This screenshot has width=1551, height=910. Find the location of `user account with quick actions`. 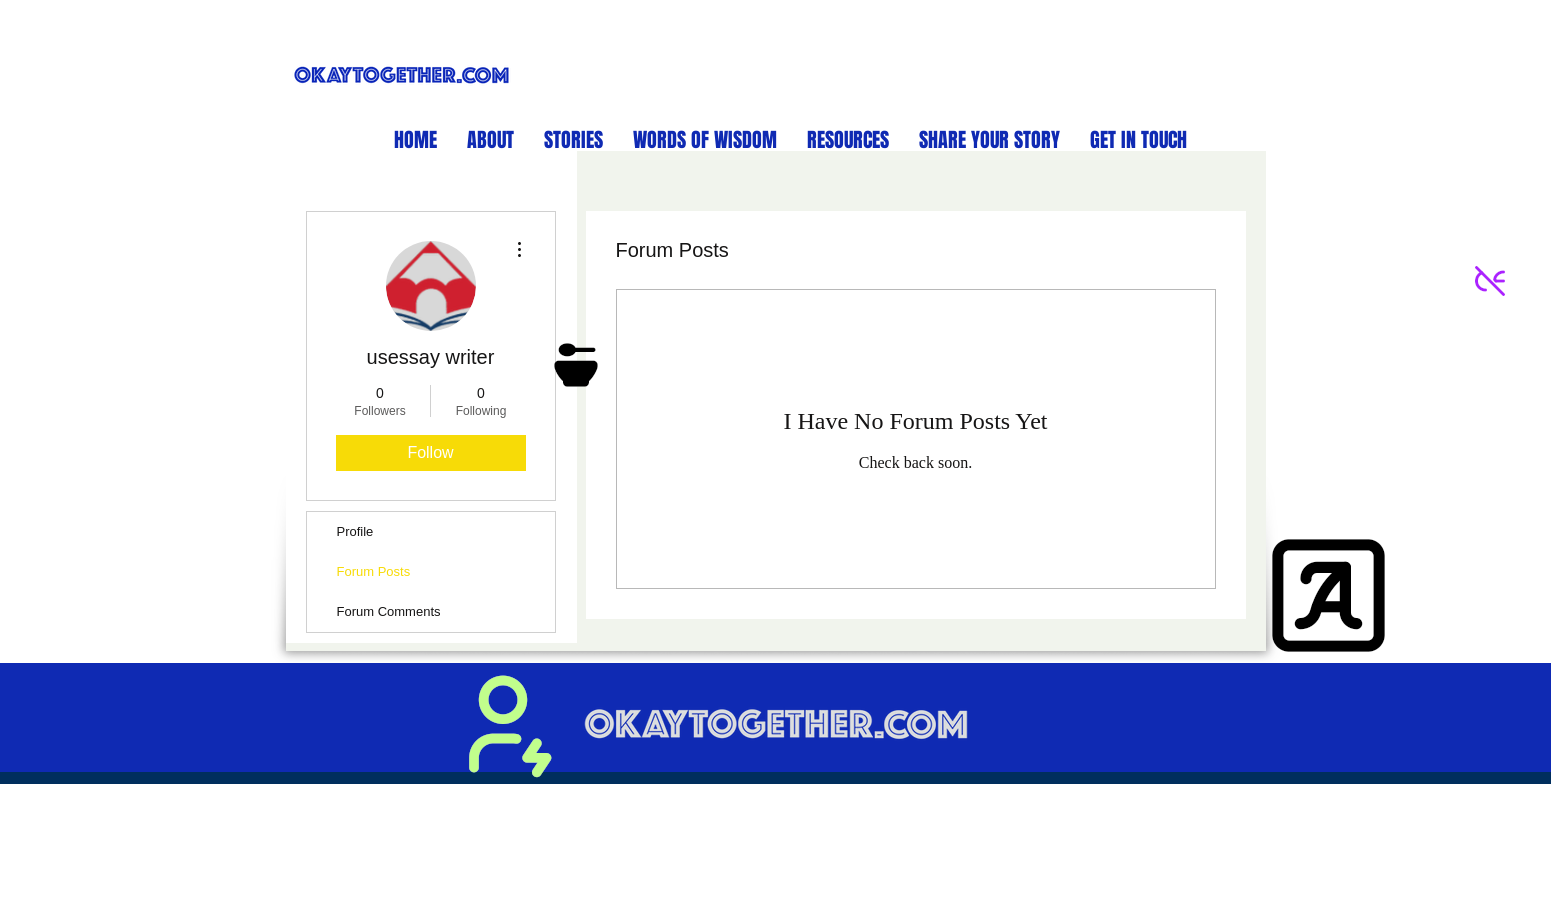

user account with quick actions is located at coordinates (503, 724).